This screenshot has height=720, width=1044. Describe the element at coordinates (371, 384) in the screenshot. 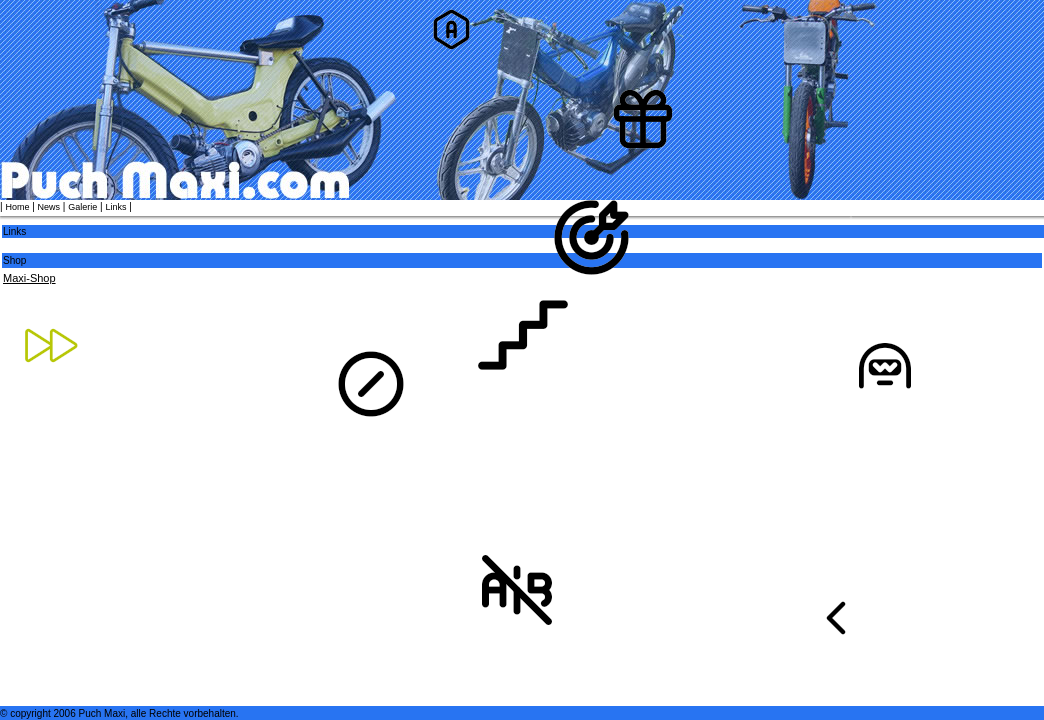

I see `indicates a forbidden or prohibited action` at that location.